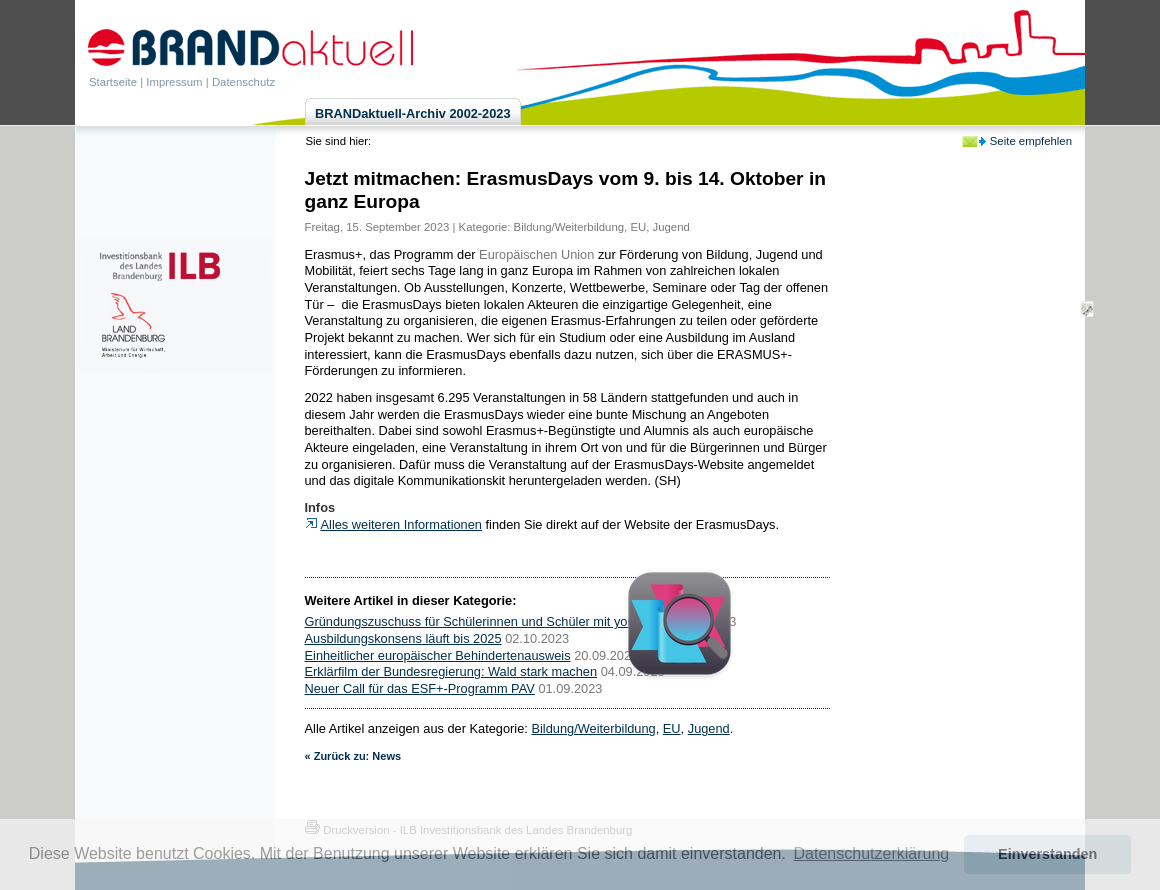 This screenshot has width=1160, height=890. What do you see at coordinates (679, 623) in the screenshot?
I see `open aurea color palette or design tool app` at bounding box center [679, 623].